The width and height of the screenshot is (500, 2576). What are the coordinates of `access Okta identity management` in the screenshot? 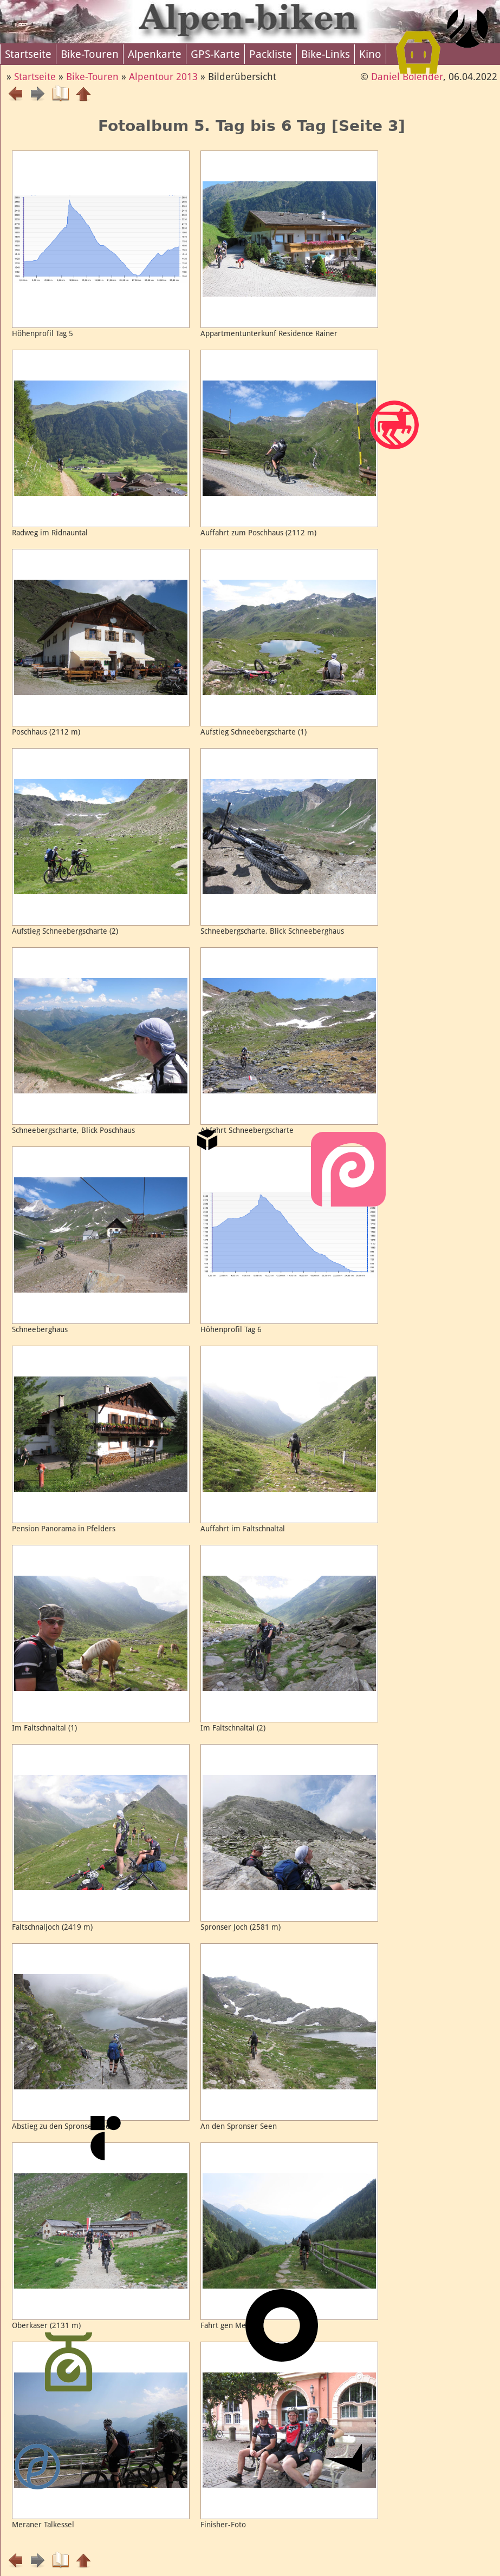 It's located at (282, 2325).